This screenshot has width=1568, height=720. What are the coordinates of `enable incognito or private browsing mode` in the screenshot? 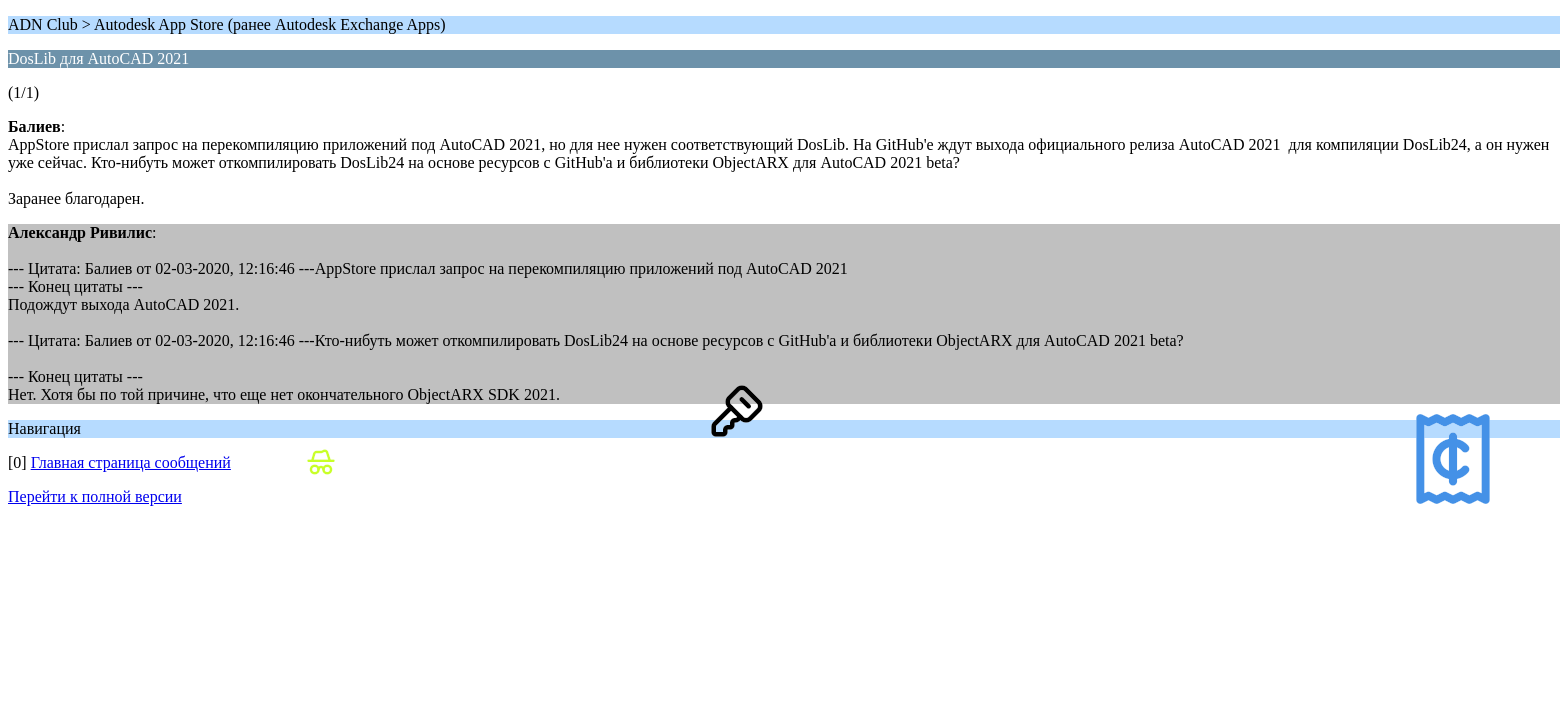 It's located at (321, 462).